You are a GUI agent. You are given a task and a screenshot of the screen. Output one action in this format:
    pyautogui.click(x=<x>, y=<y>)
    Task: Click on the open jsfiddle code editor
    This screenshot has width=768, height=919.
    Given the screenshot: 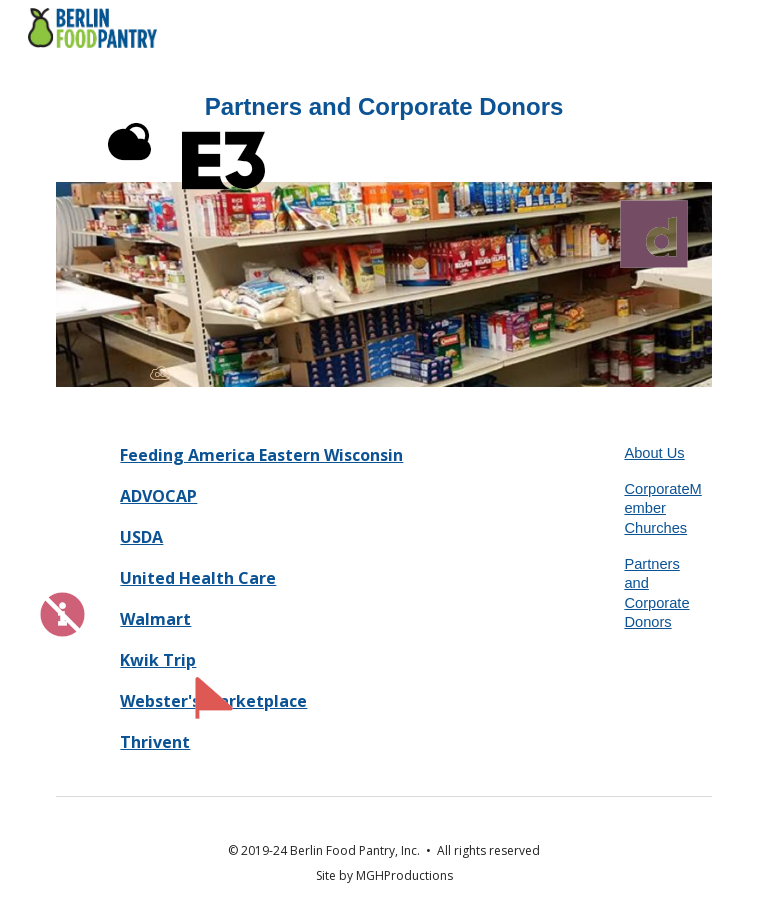 What is the action you would take?
    pyautogui.click(x=160, y=373)
    